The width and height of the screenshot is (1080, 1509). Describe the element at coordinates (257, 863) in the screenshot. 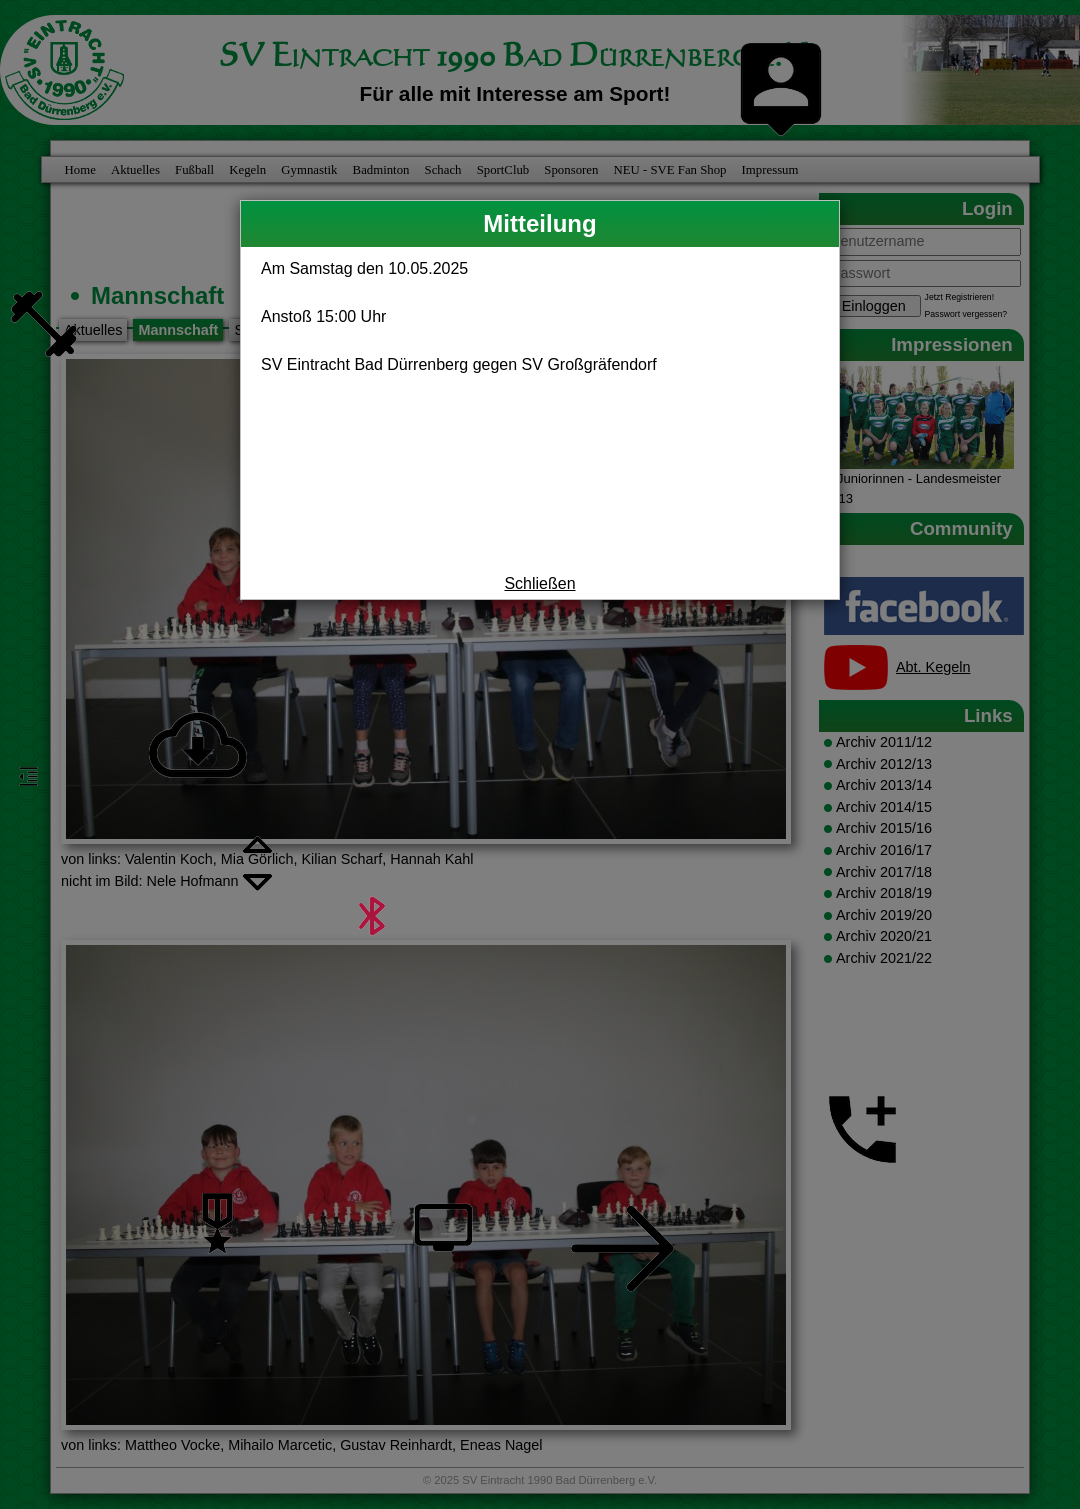

I see `expand or collapse a dropdown menu` at that location.